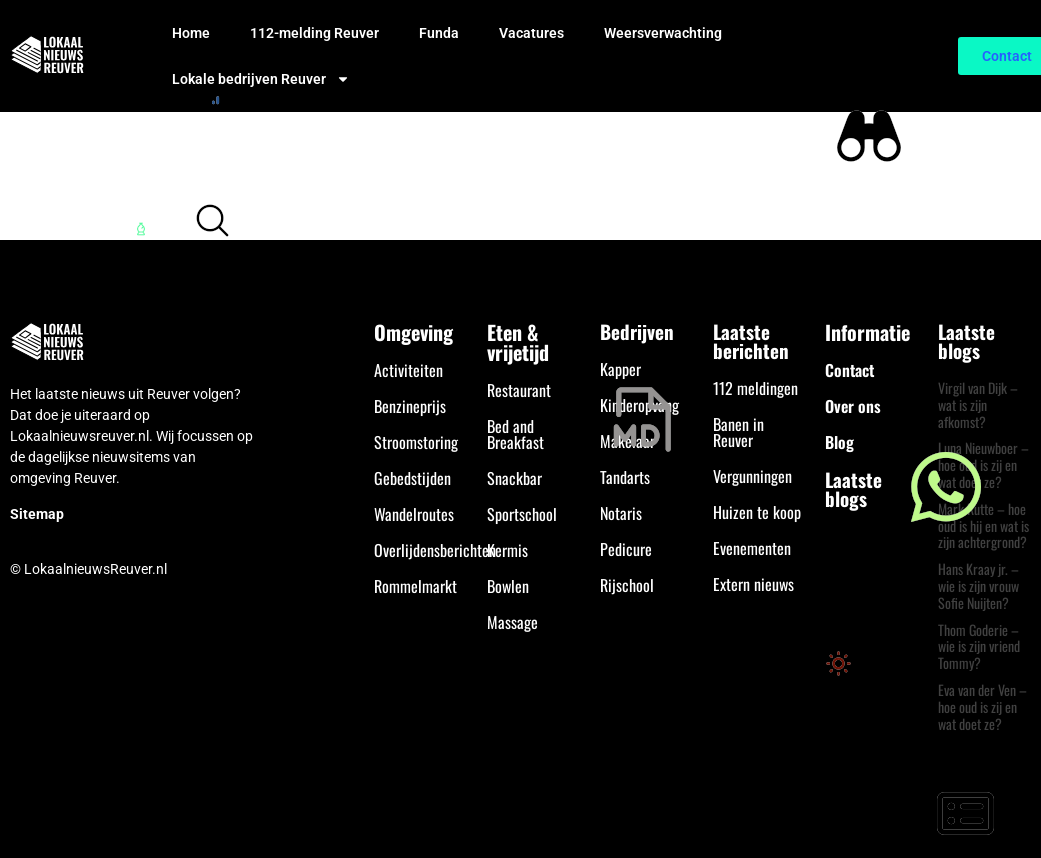 The width and height of the screenshot is (1041, 858). Describe the element at coordinates (643, 419) in the screenshot. I see `open a markdown file` at that location.